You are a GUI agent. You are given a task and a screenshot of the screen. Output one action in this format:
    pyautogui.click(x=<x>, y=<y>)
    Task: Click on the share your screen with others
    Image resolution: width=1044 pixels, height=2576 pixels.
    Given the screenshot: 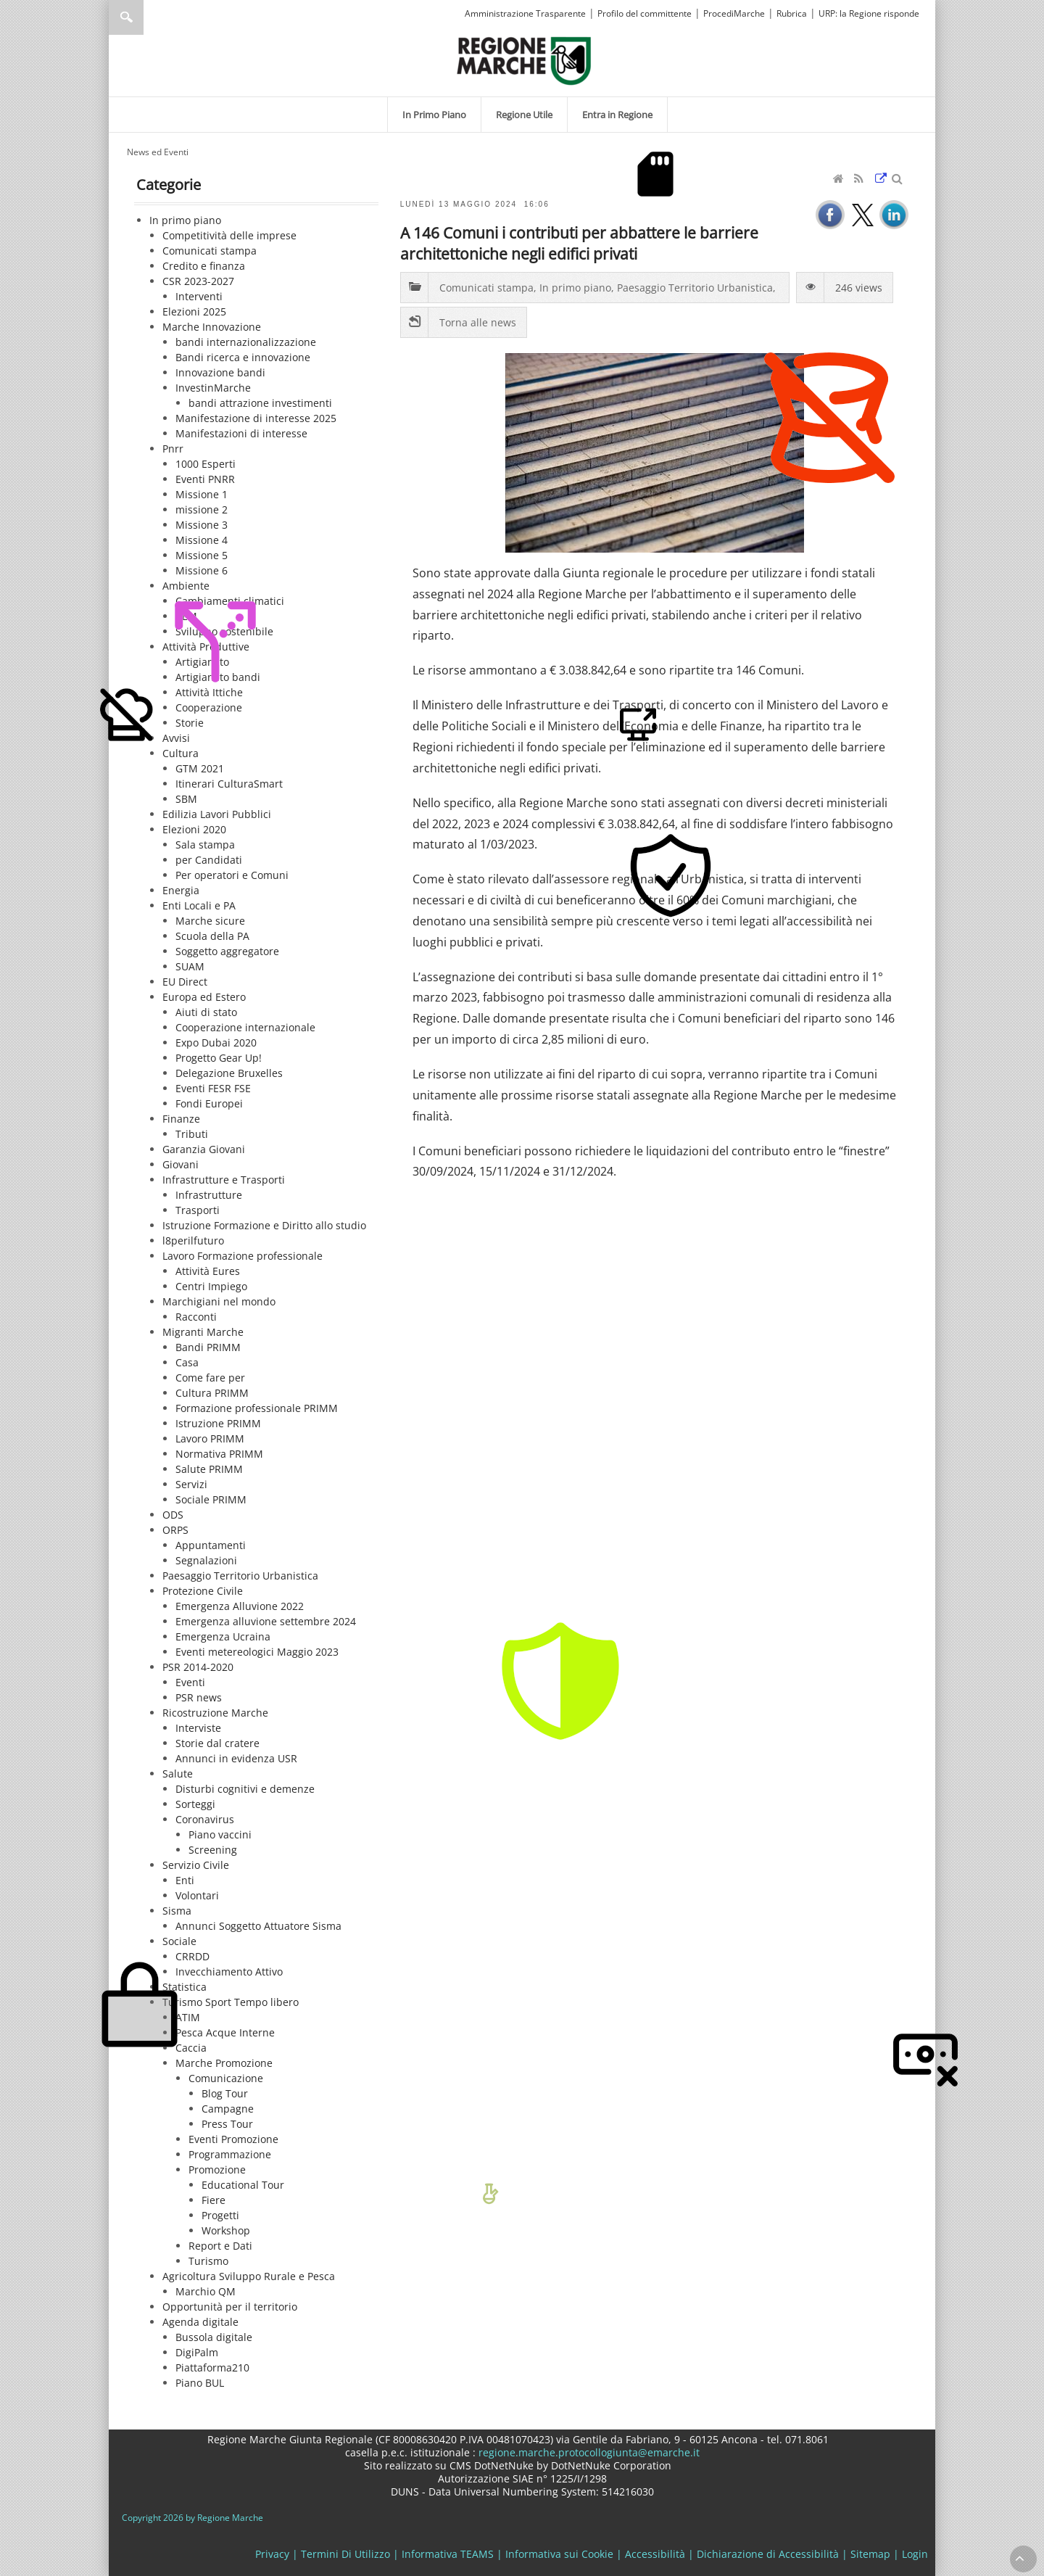 What is the action you would take?
    pyautogui.click(x=638, y=724)
    